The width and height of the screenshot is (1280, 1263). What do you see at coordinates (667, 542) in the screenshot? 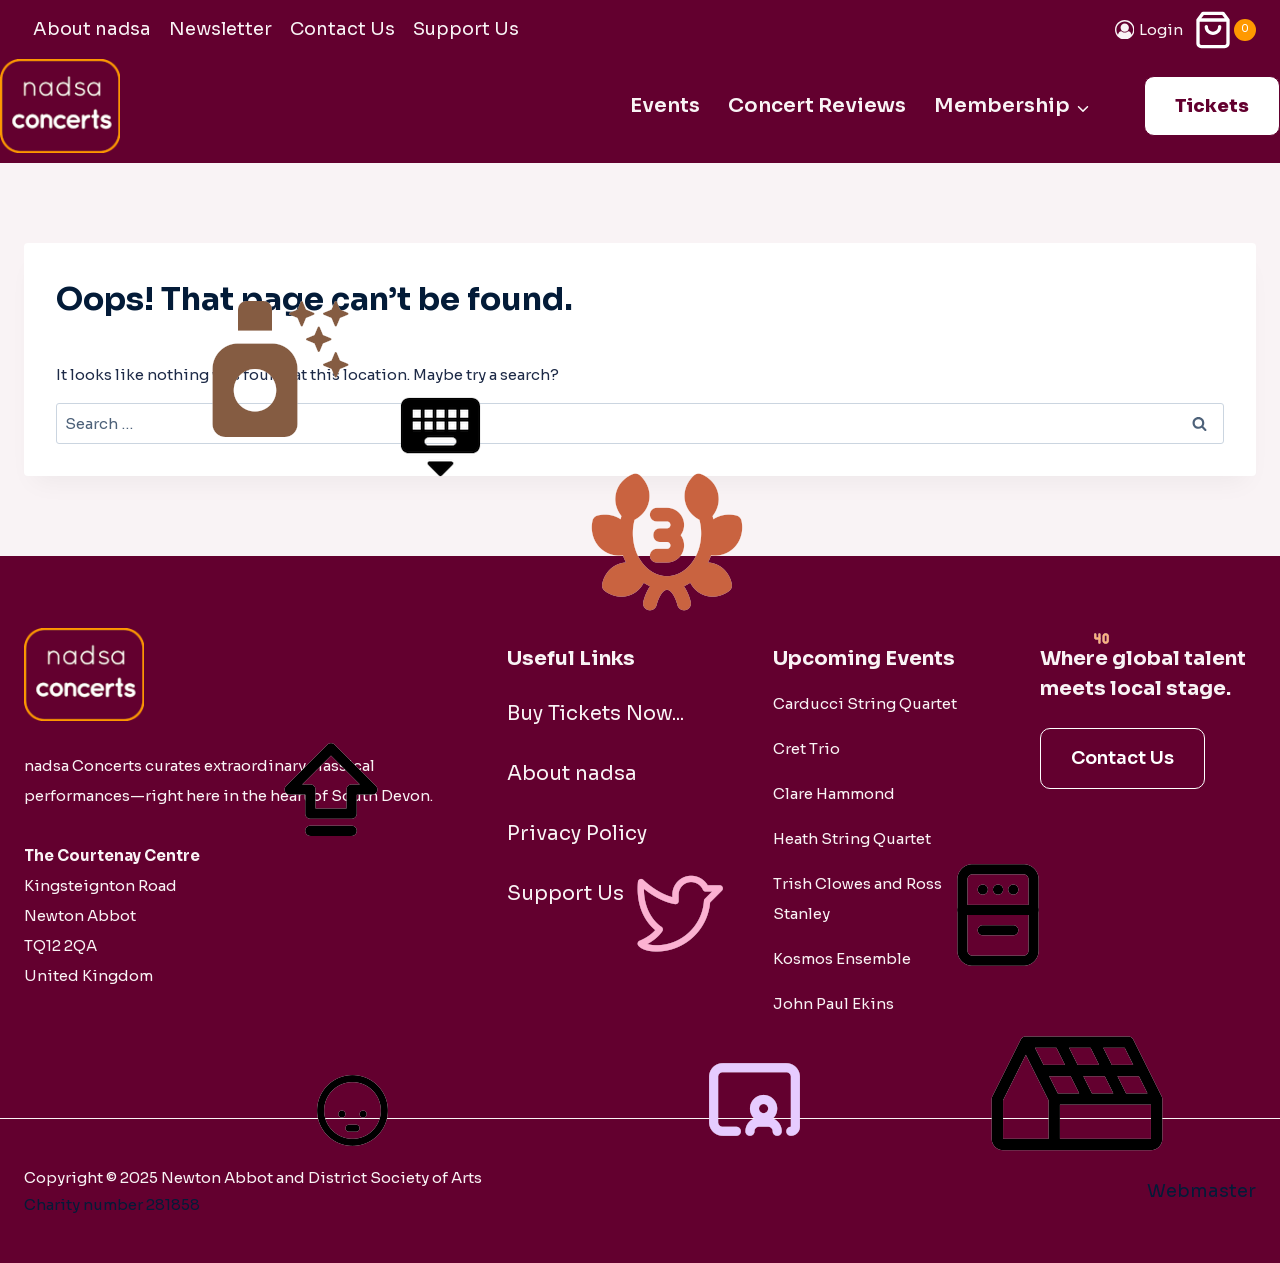
I see `indicates third place ranking or bronze medal status` at bounding box center [667, 542].